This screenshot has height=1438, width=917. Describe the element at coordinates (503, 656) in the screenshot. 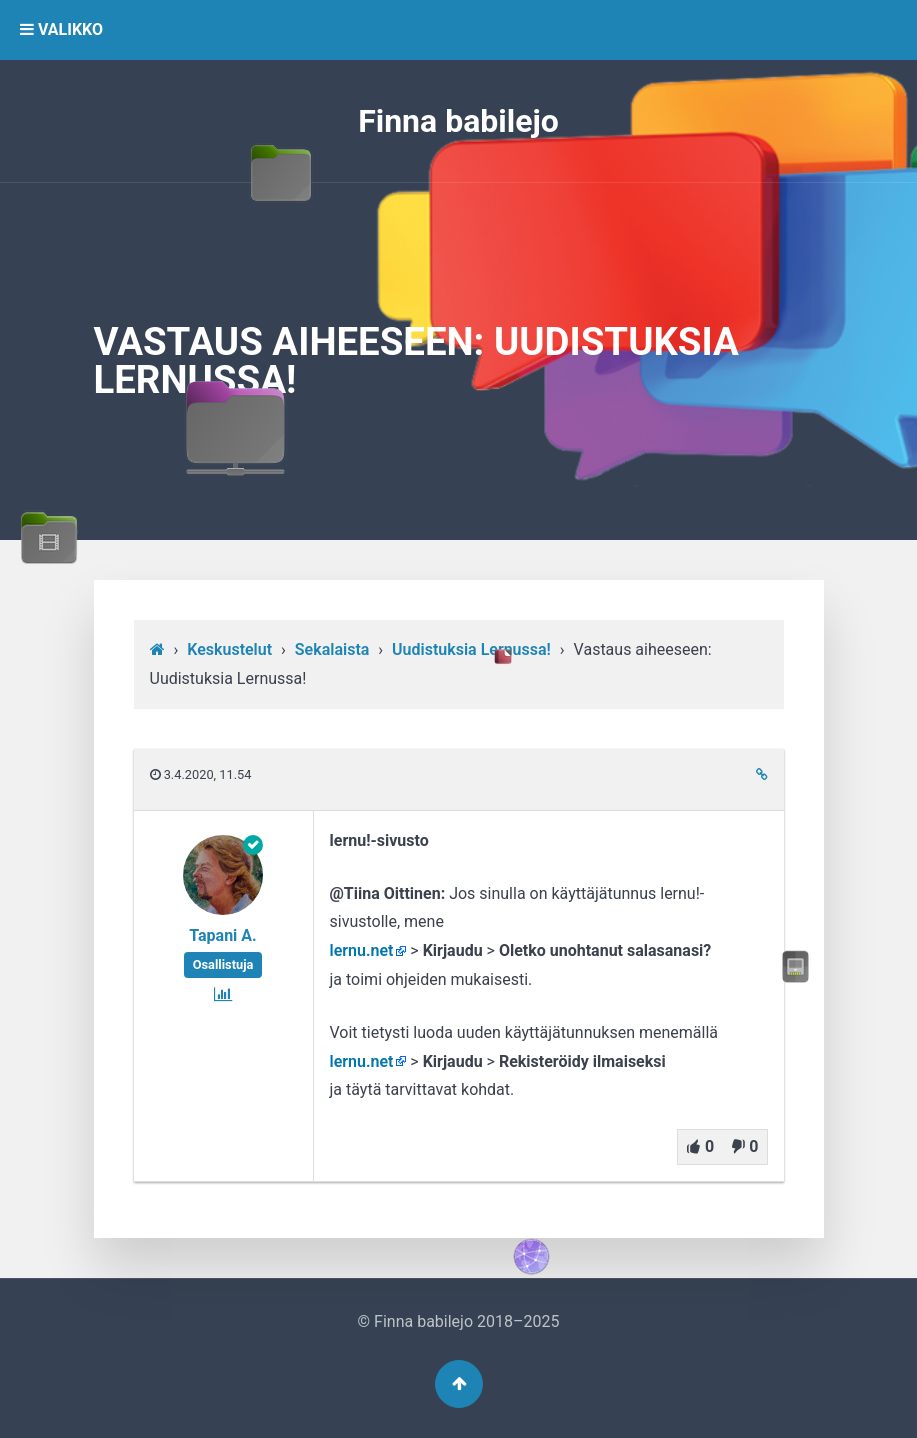

I see `change desktop wallpaper settings` at that location.